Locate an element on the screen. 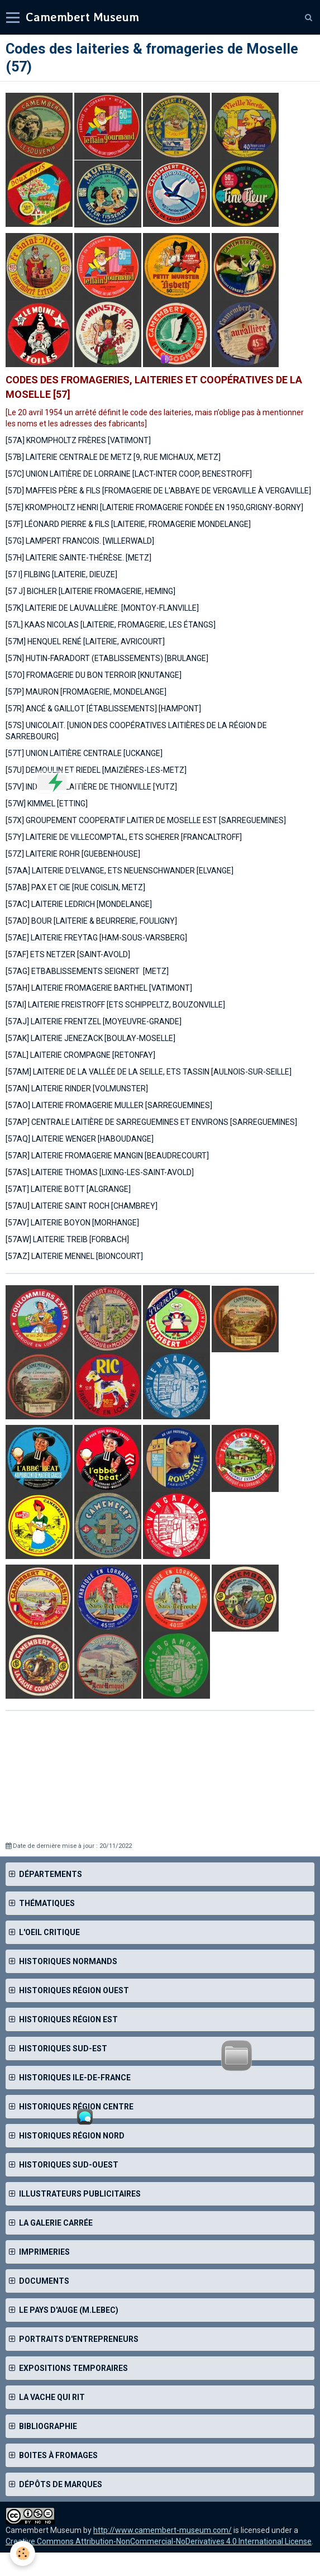  launch tor browser for private browsing is located at coordinates (165, 359).